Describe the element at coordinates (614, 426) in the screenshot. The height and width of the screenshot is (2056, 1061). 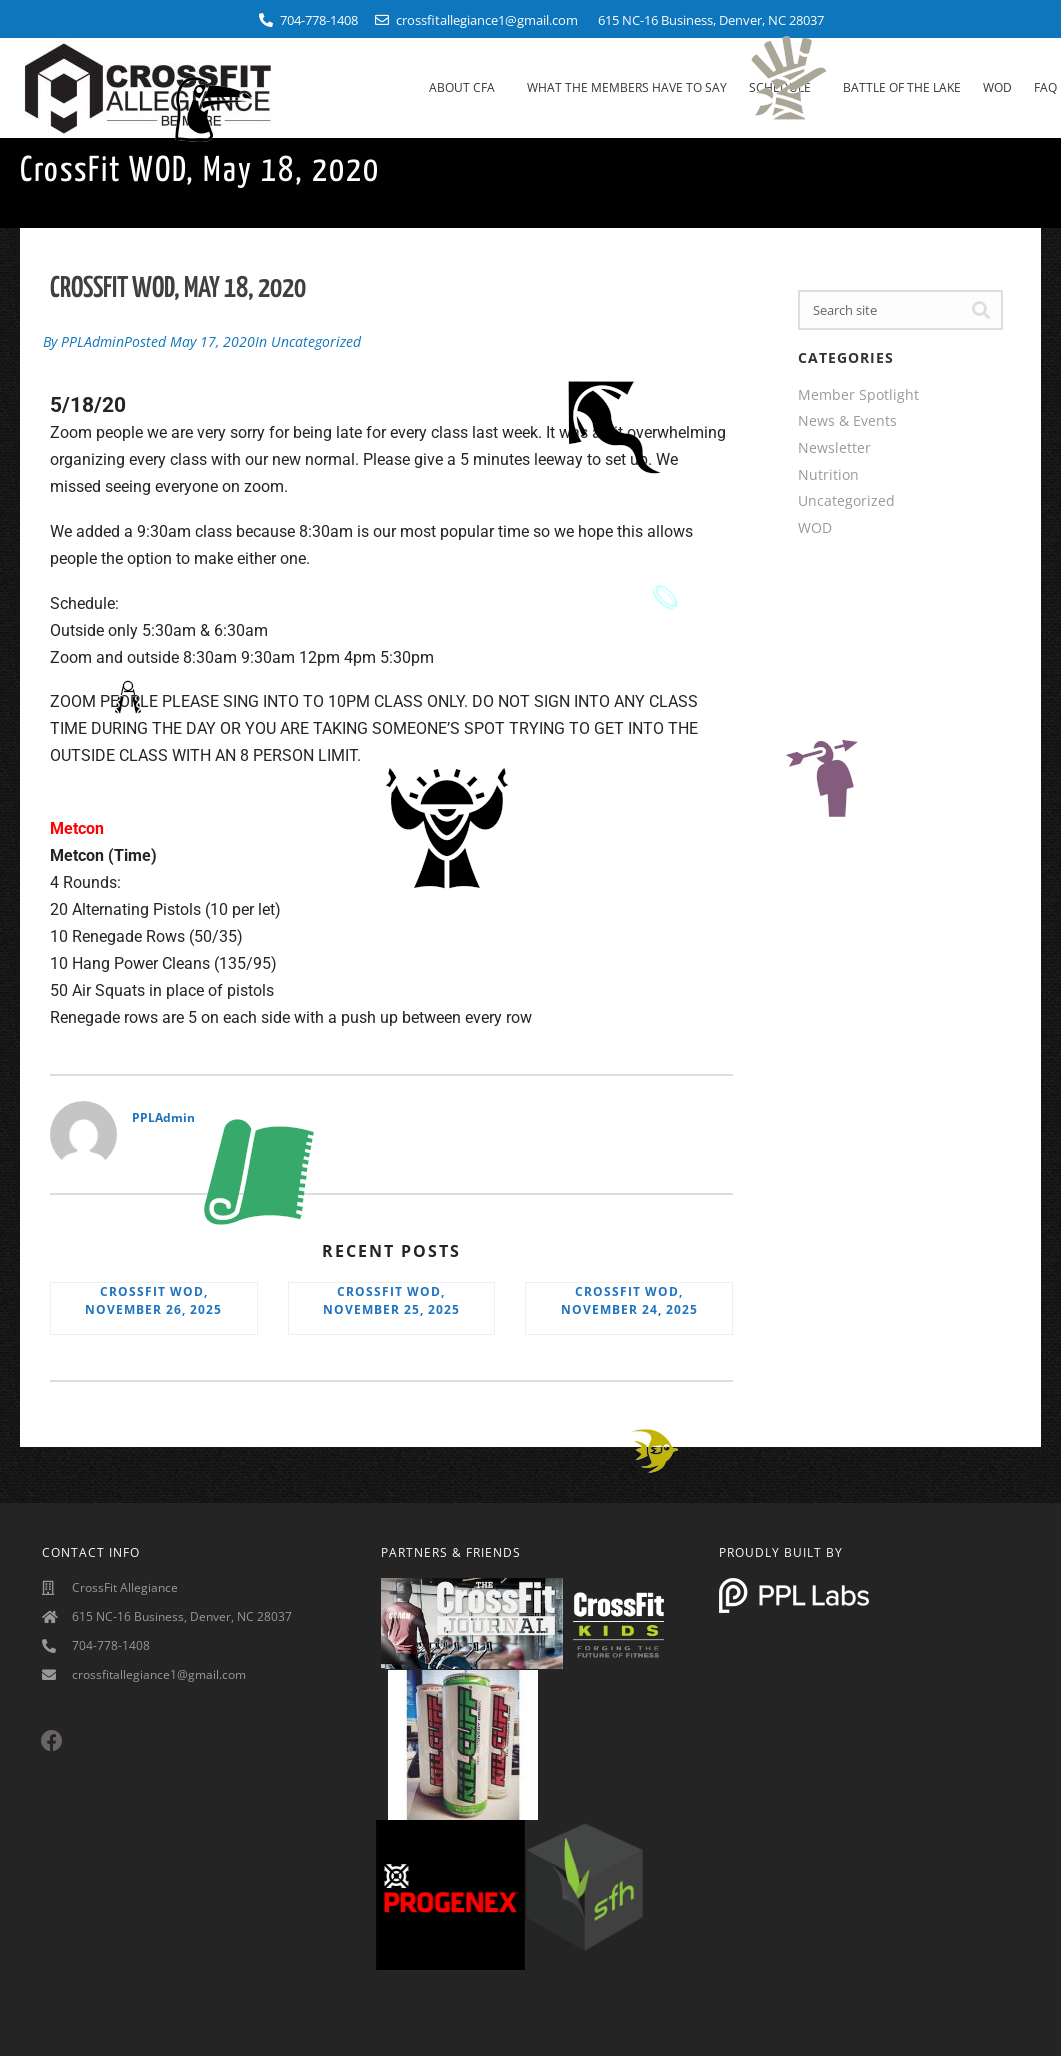
I see `reptile or lizard-themed game element` at that location.